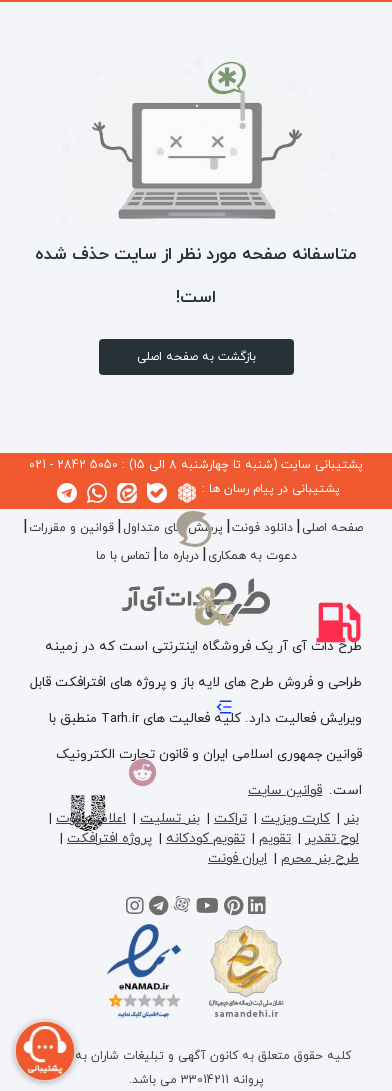  I want to click on asterisk open-source telephony platform logo, so click(227, 78).